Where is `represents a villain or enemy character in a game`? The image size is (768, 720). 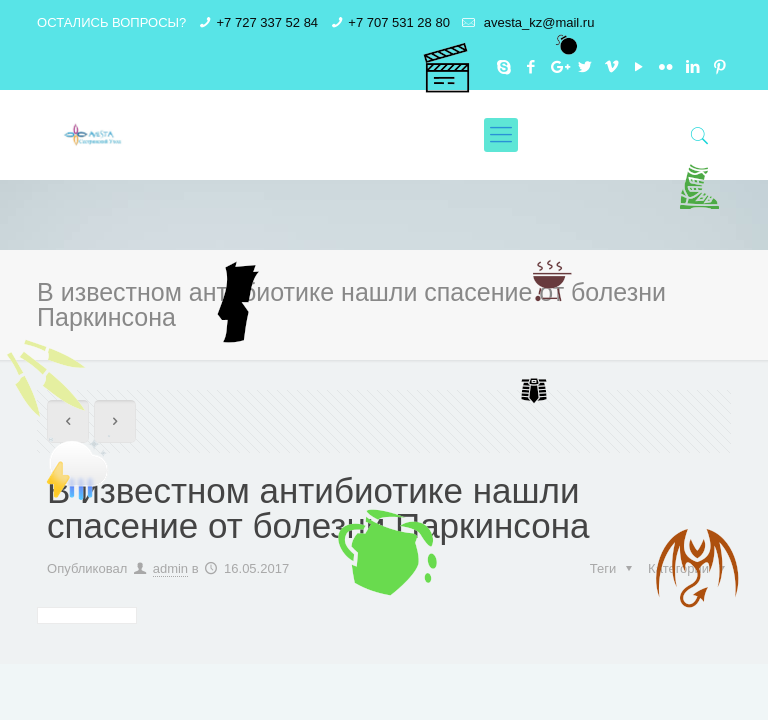 represents a villain or enemy character in a game is located at coordinates (697, 566).